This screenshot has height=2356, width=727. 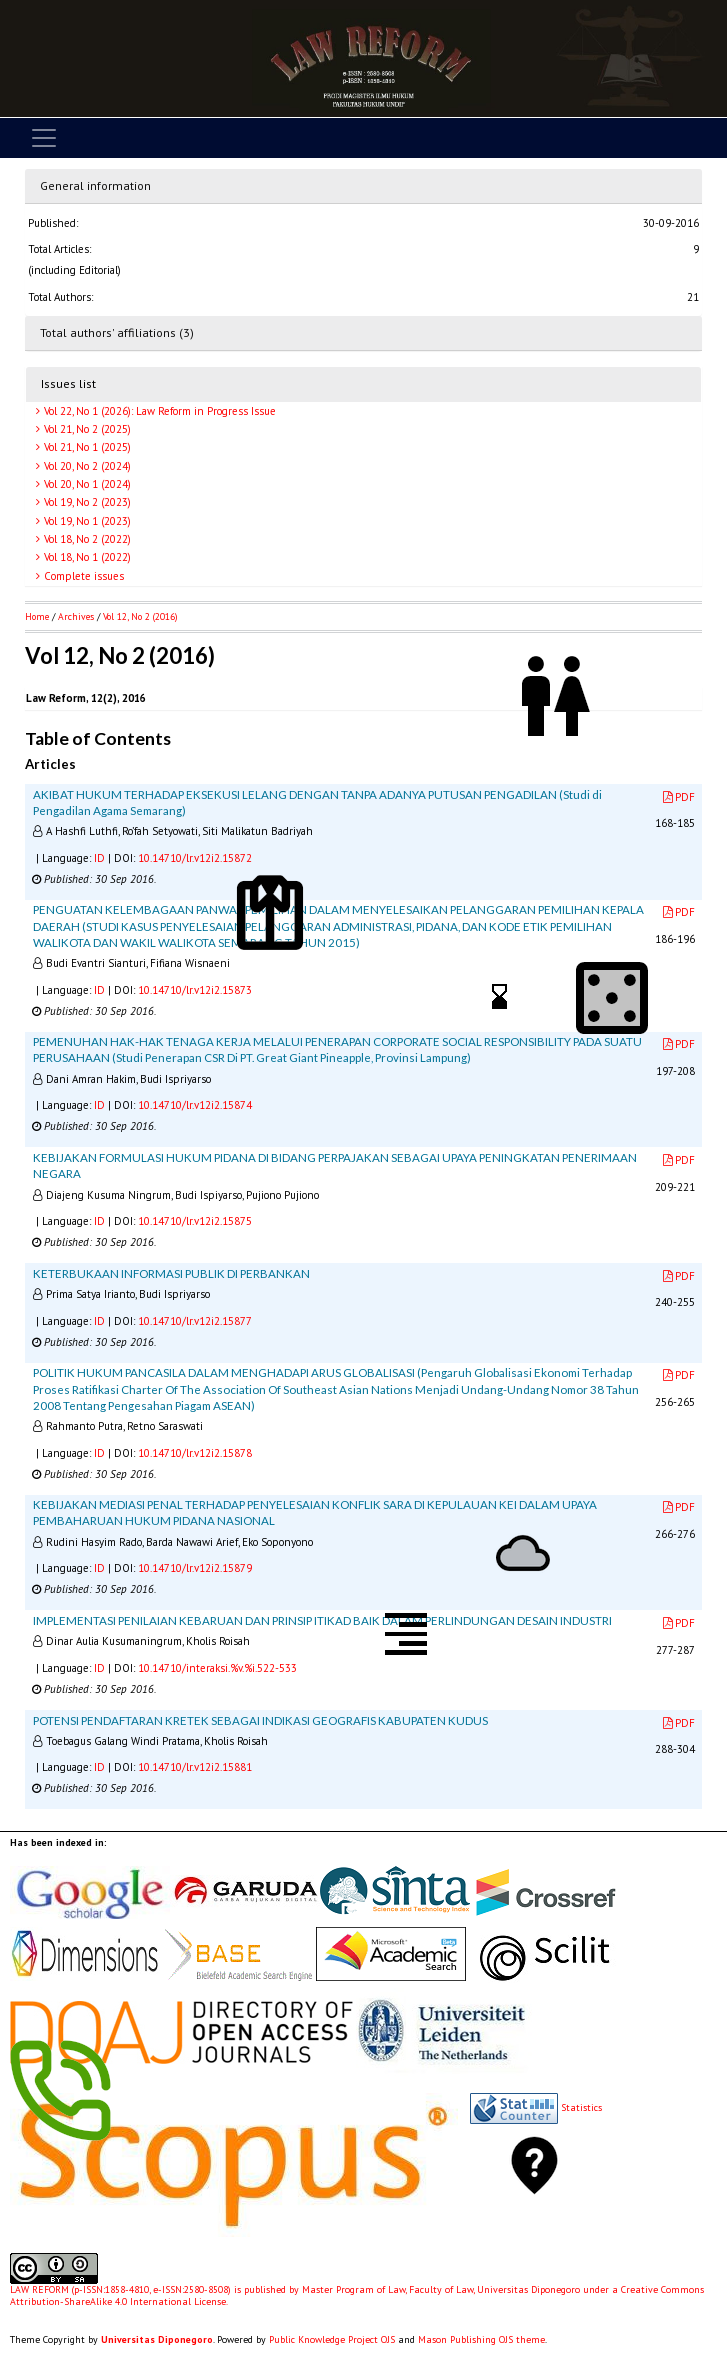 I want to click on find nearby restrooms, so click(x=554, y=696).